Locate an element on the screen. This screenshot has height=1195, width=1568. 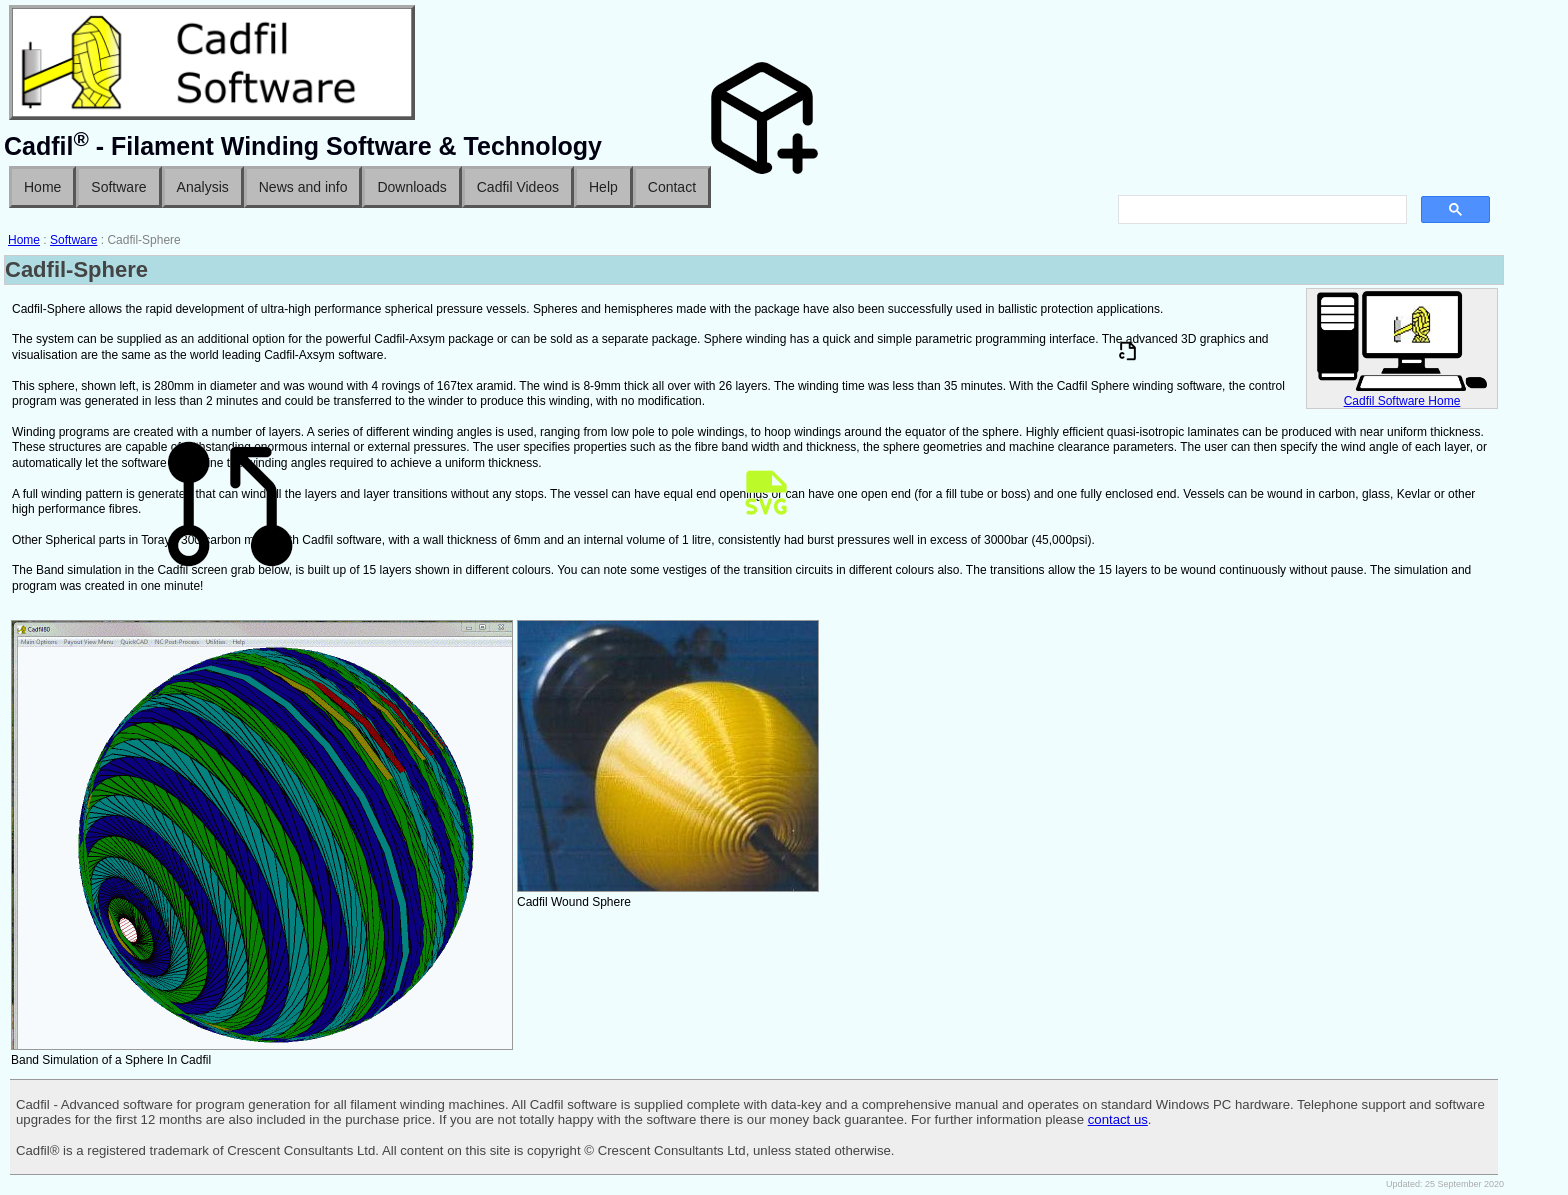
open a C programming language file is located at coordinates (1128, 351).